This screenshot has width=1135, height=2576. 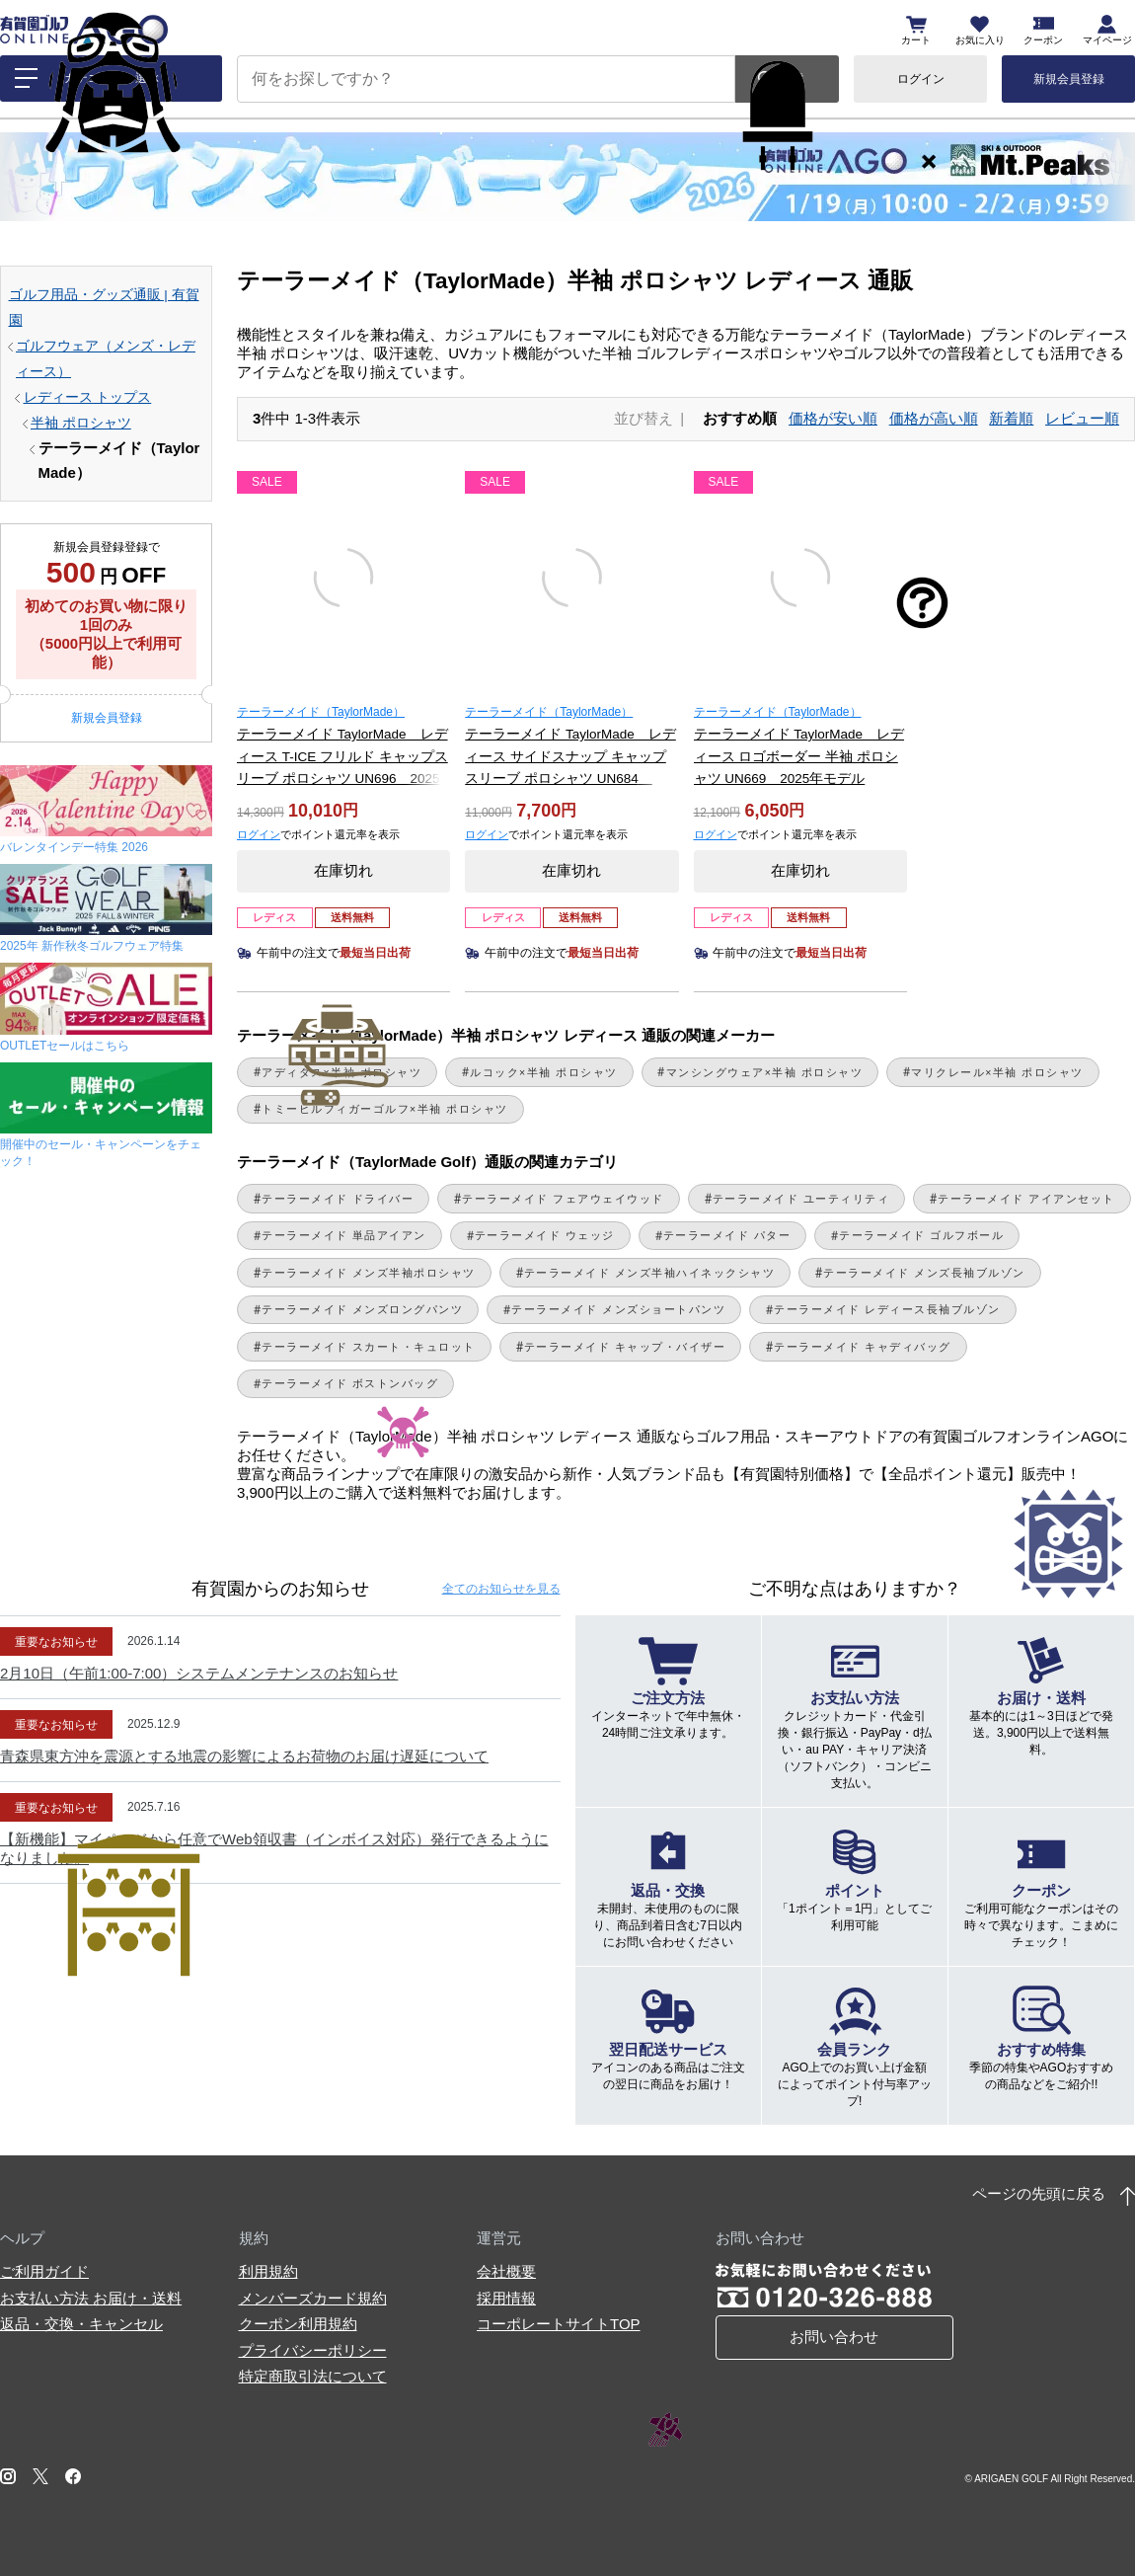 I want to click on thwomp enemy character from super mario games, so click(x=1068, y=1543).